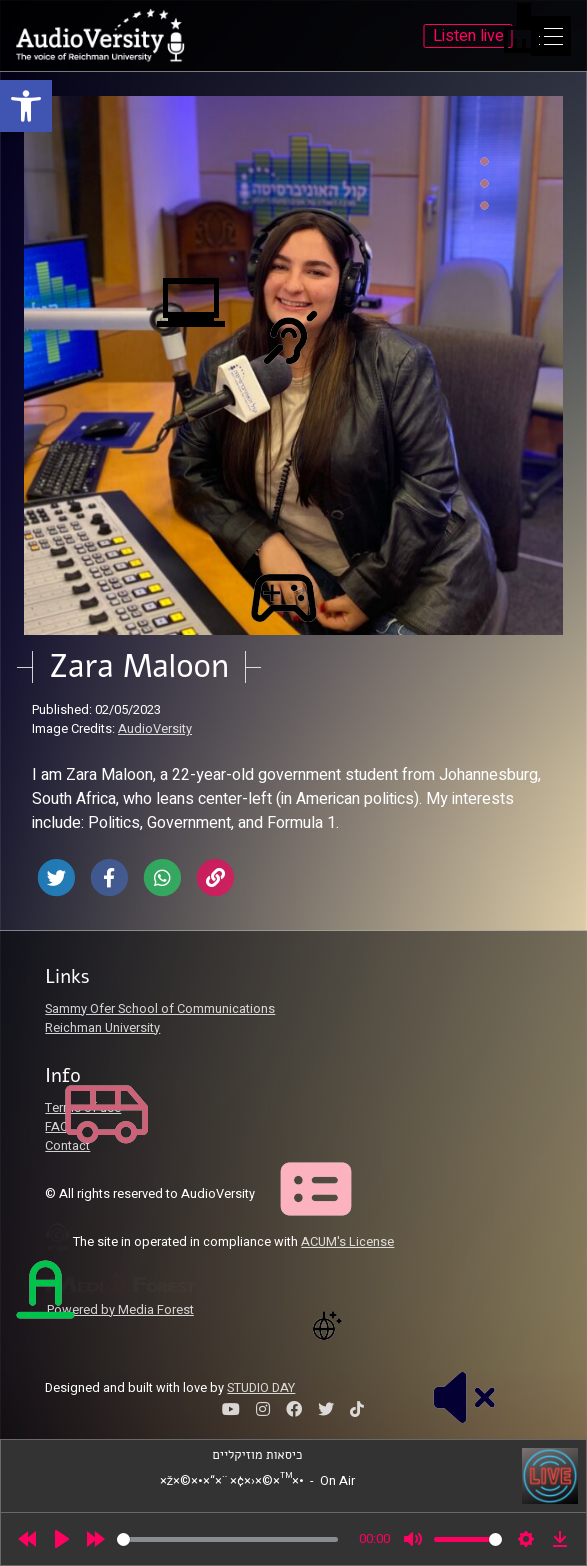 This screenshot has height=1566, width=587. What do you see at coordinates (466, 1397) in the screenshot?
I see `mute audio` at bounding box center [466, 1397].